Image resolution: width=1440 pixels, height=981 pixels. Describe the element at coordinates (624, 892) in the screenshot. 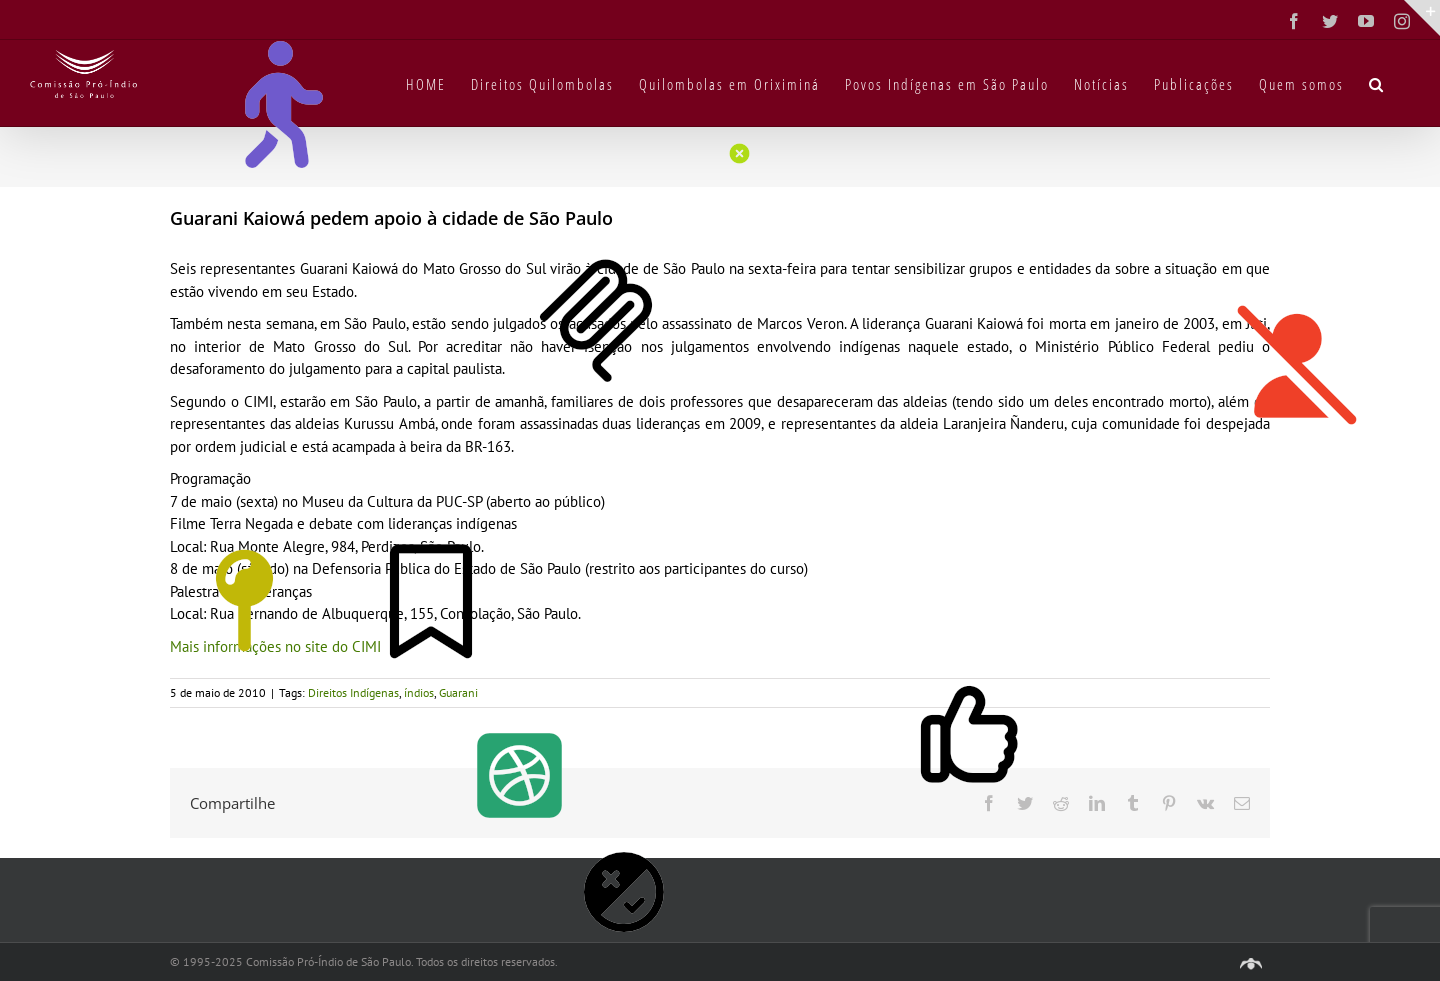

I see `indicates an unstable or inconsistent status` at that location.